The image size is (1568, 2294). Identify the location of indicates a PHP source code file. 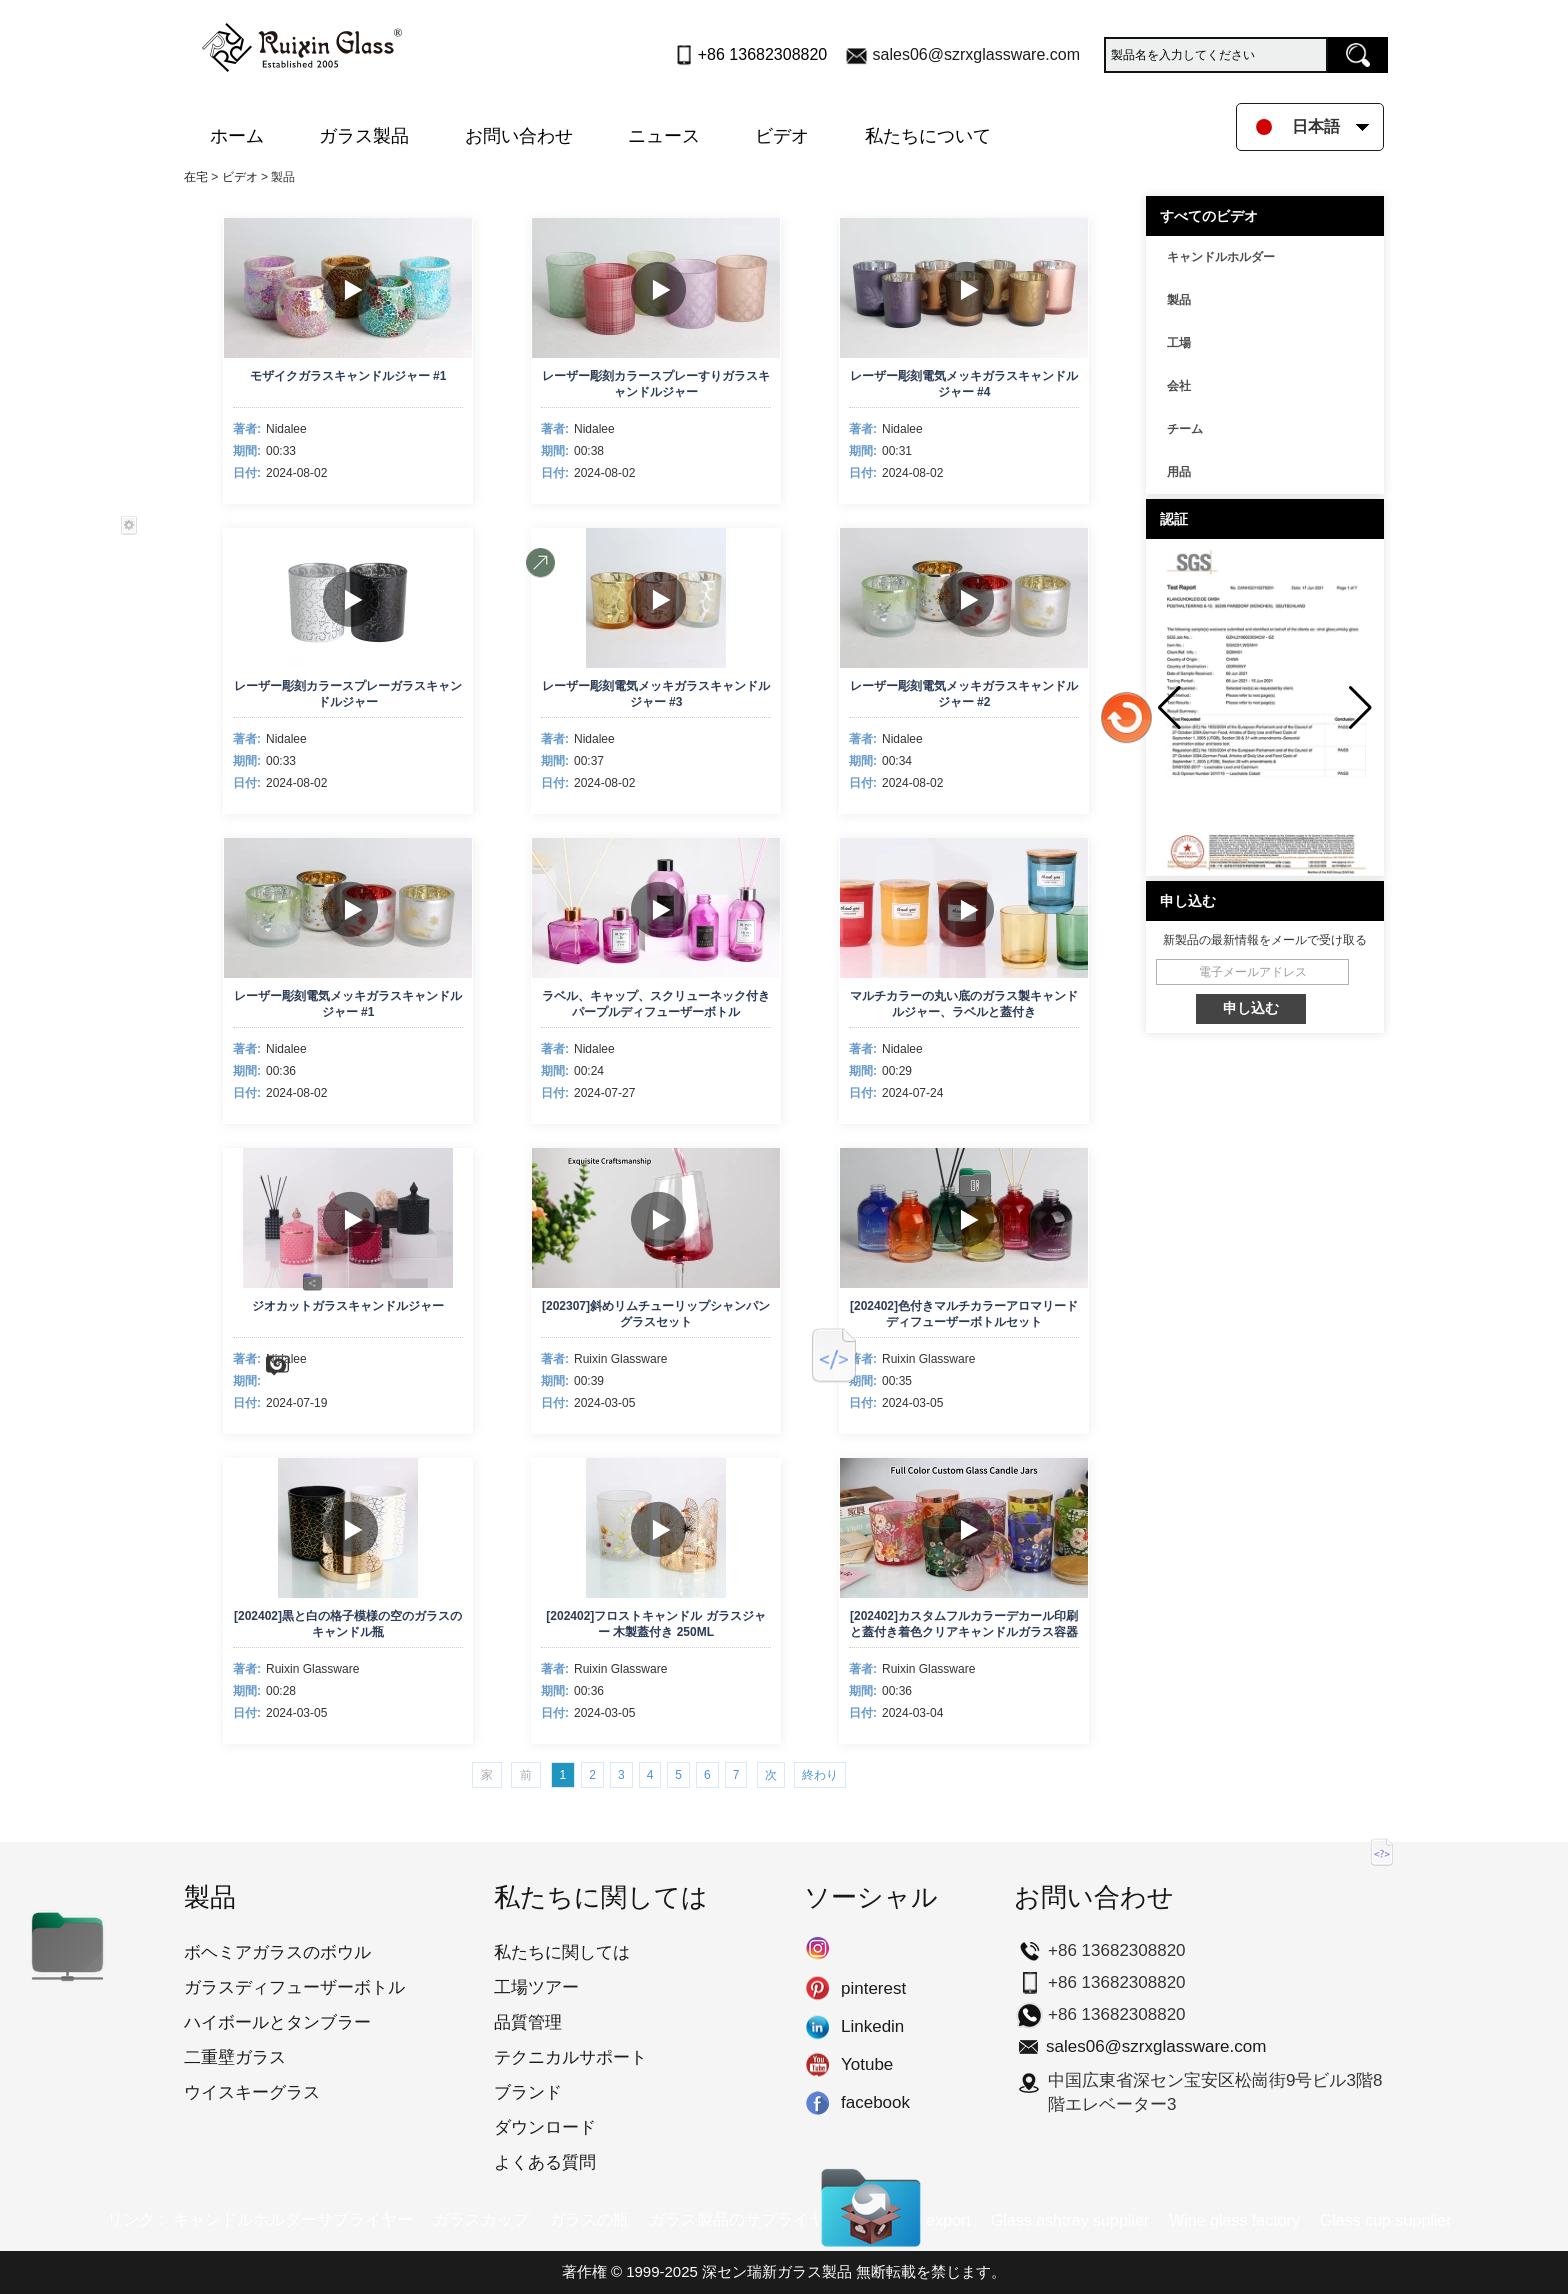
(1382, 1852).